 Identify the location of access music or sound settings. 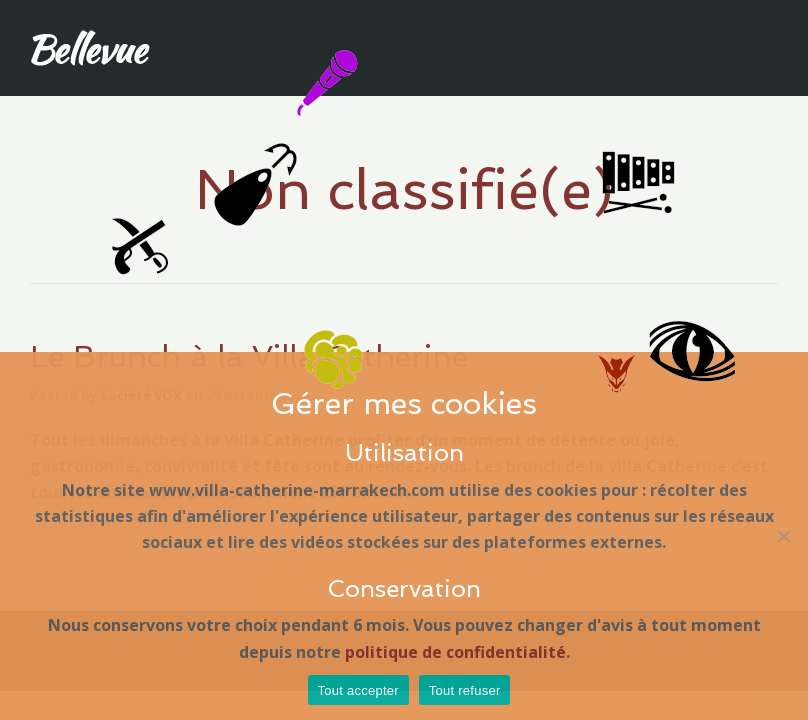
(638, 182).